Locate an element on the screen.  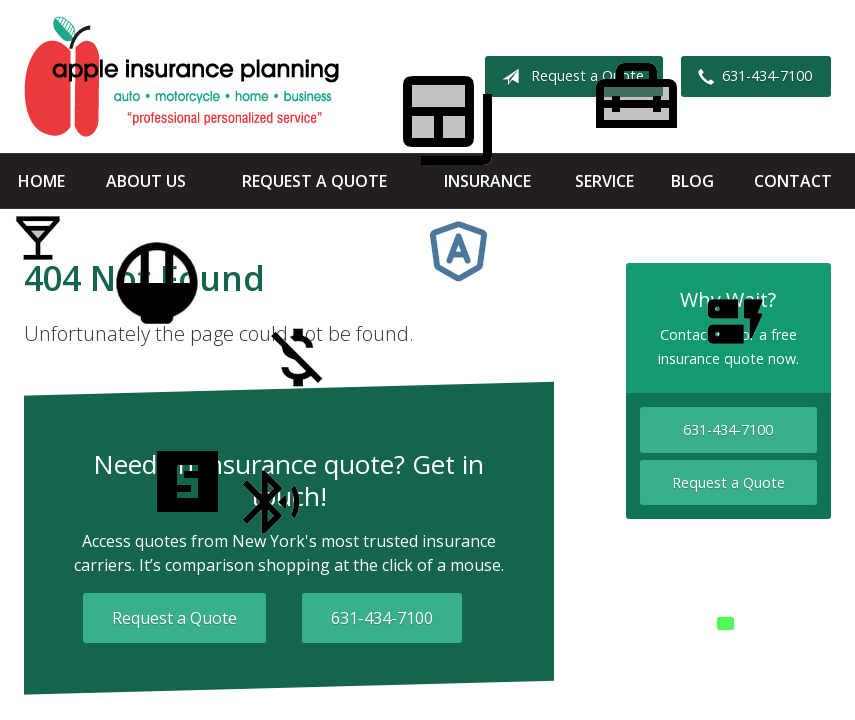
select image filter or preset number 5 is located at coordinates (187, 481).